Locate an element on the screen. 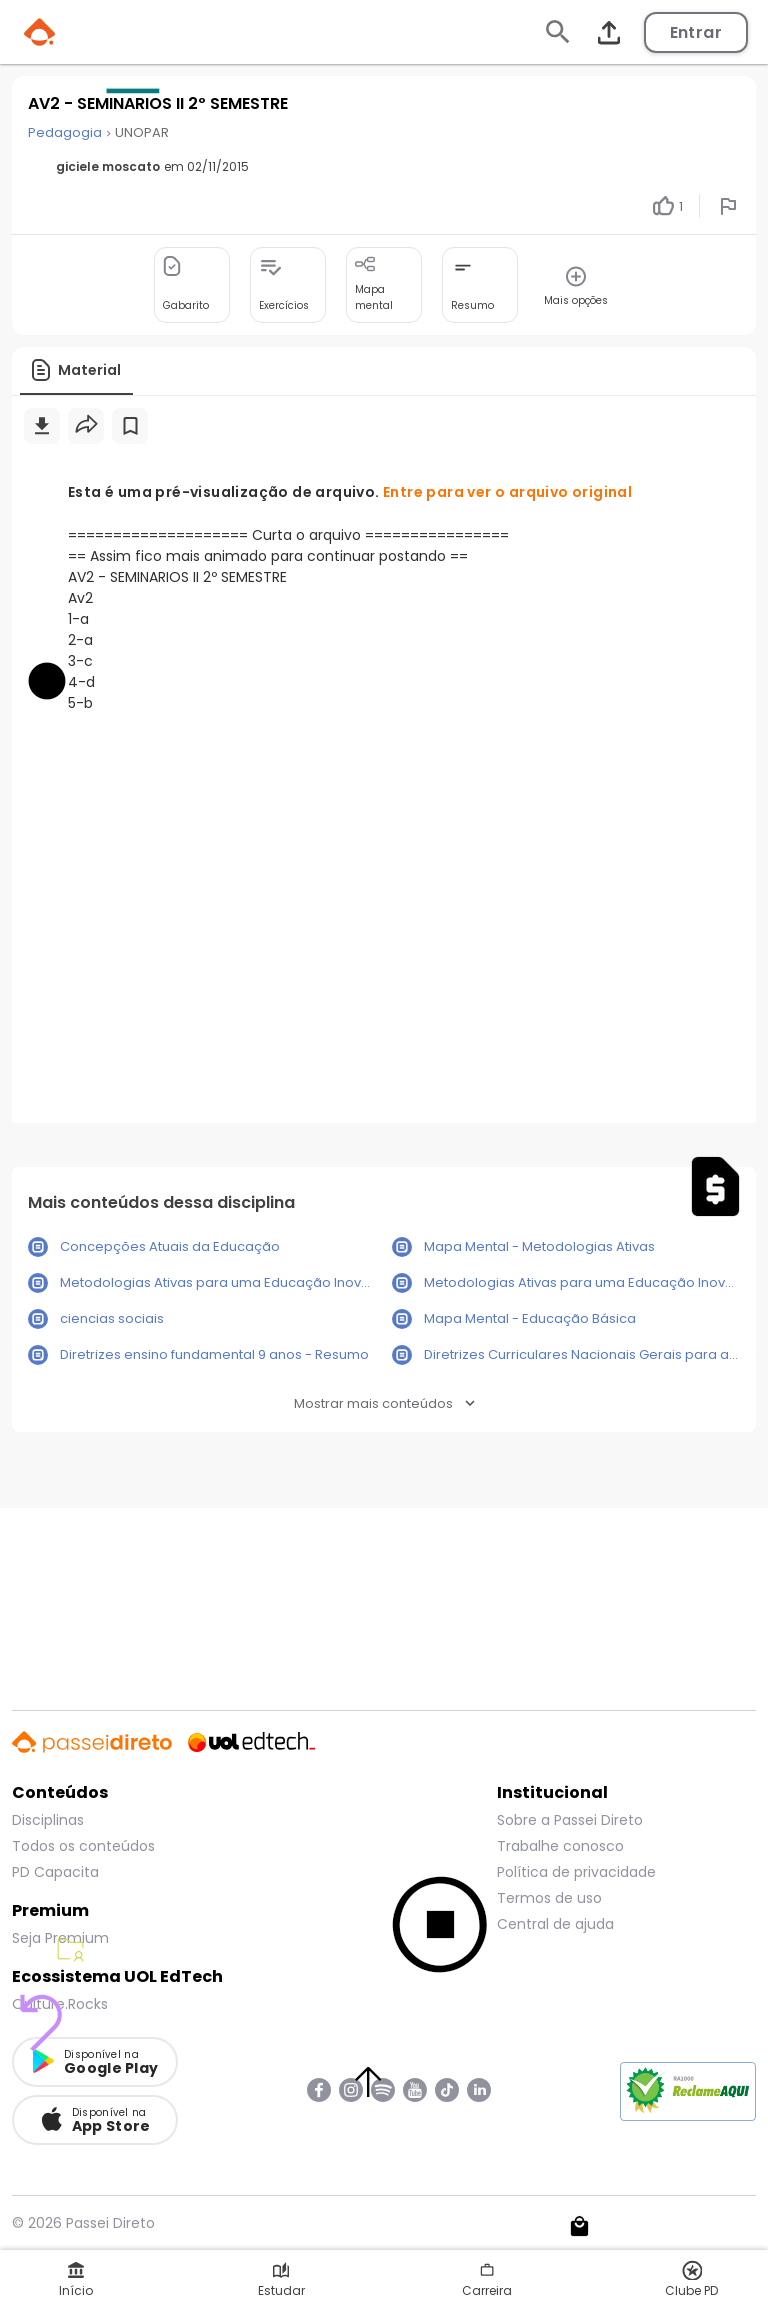 The height and width of the screenshot is (2308, 768). access user-specific files or documents is located at coordinates (70, 1948).